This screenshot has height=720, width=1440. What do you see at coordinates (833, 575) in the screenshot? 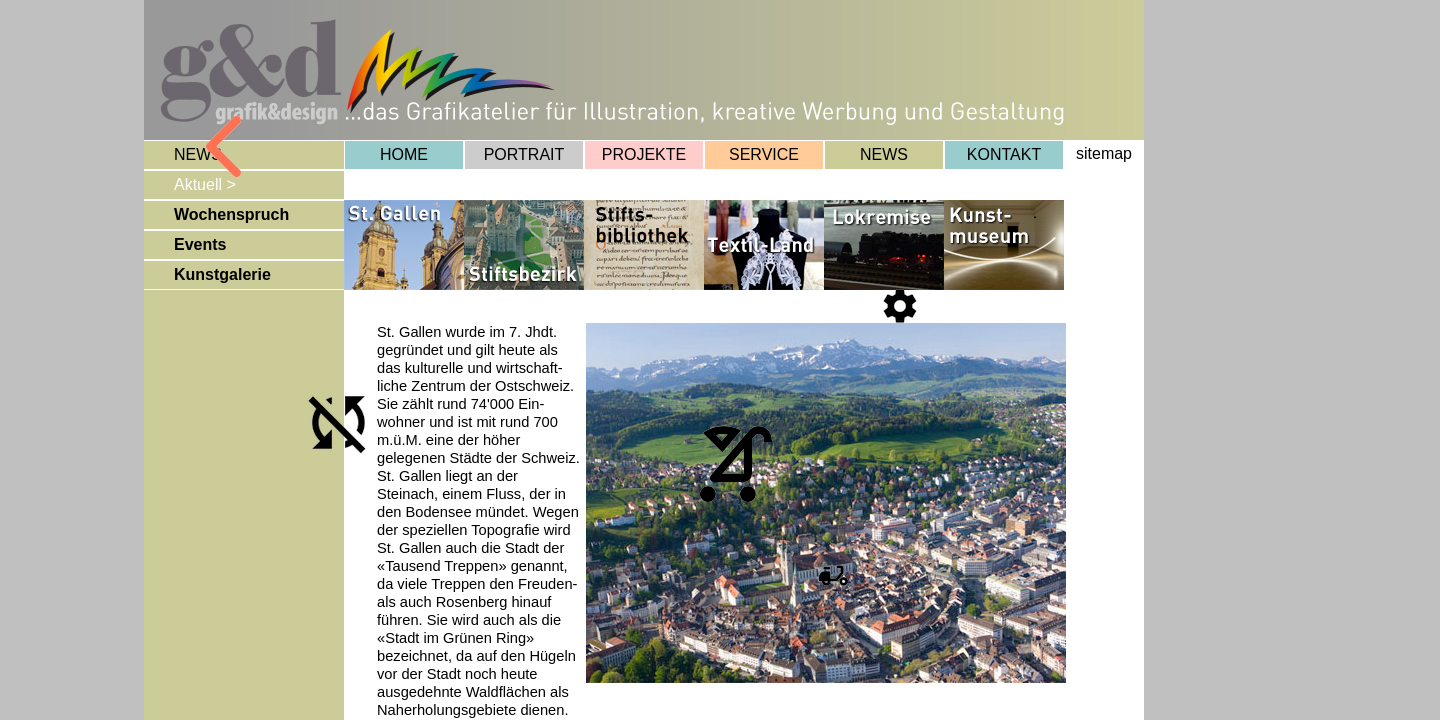
I see `select moped or scooter delivery option` at bounding box center [833, 575].